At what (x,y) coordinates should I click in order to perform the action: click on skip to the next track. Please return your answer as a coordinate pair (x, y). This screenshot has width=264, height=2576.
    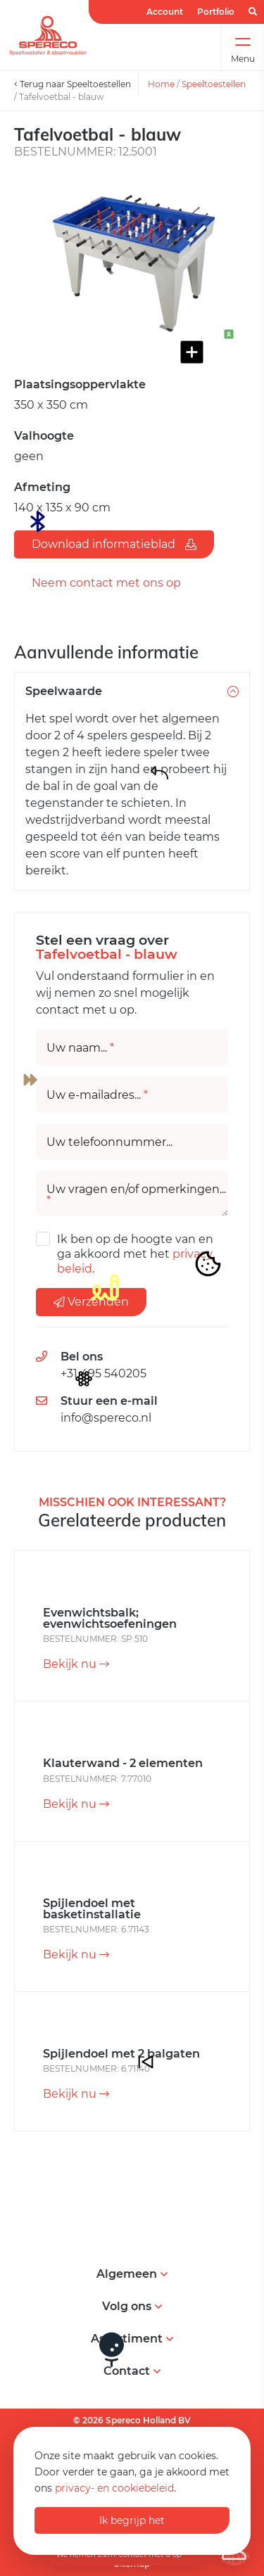
    Looking at the image, I should click on (30, 1080).